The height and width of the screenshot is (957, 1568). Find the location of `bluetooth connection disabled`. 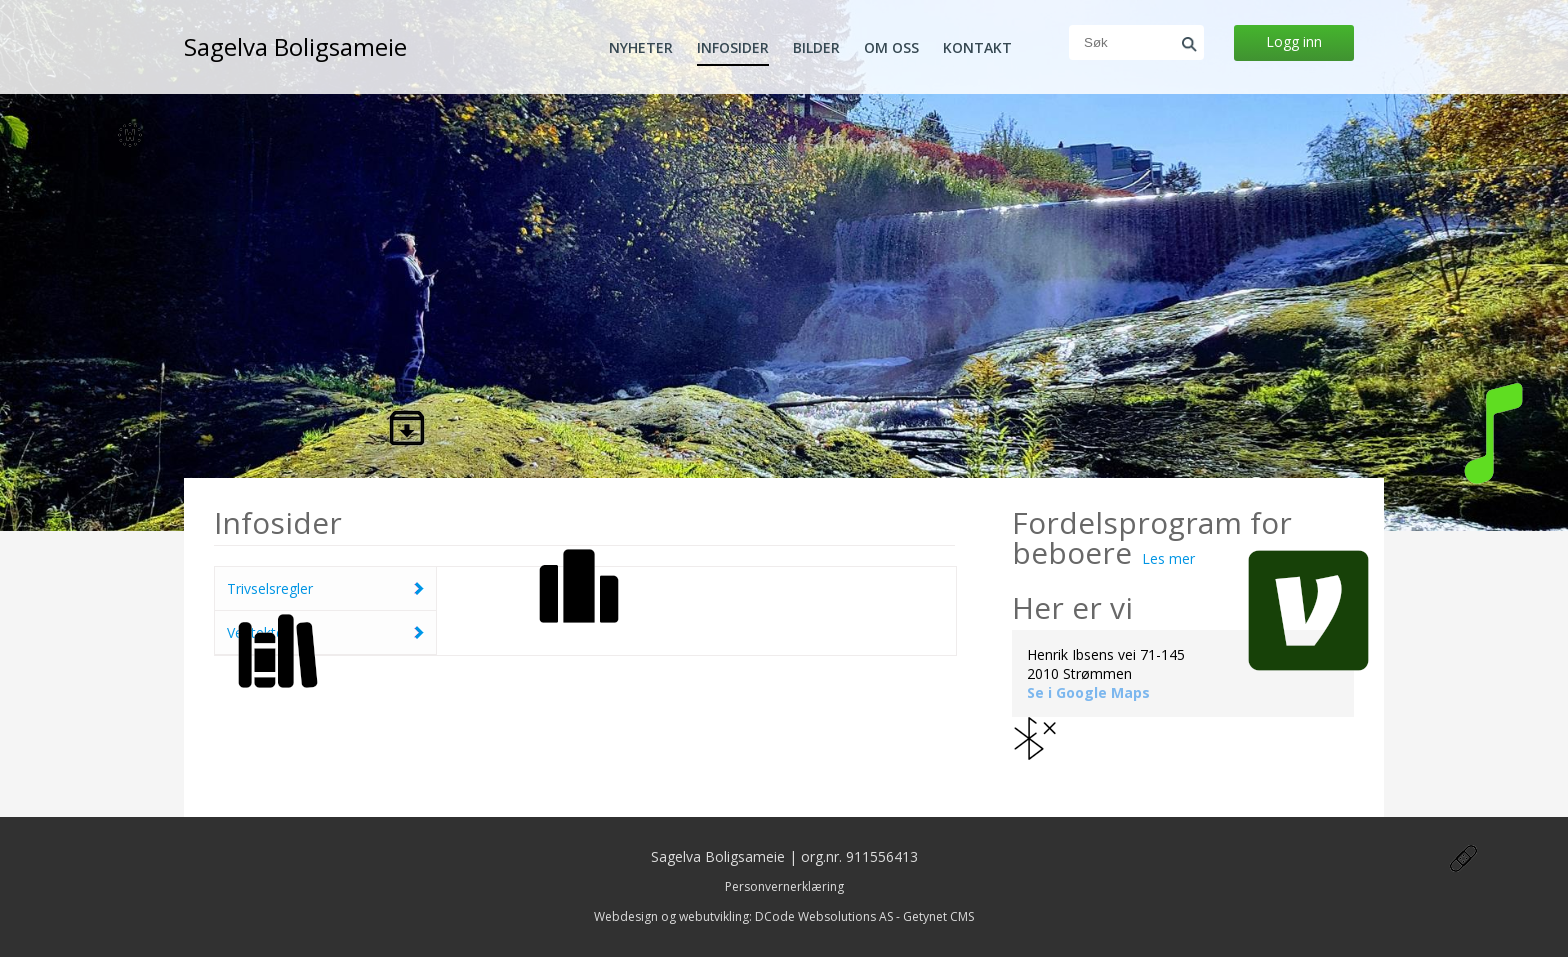

bluetooth connection disabled is located at coordinates (1032, 738).